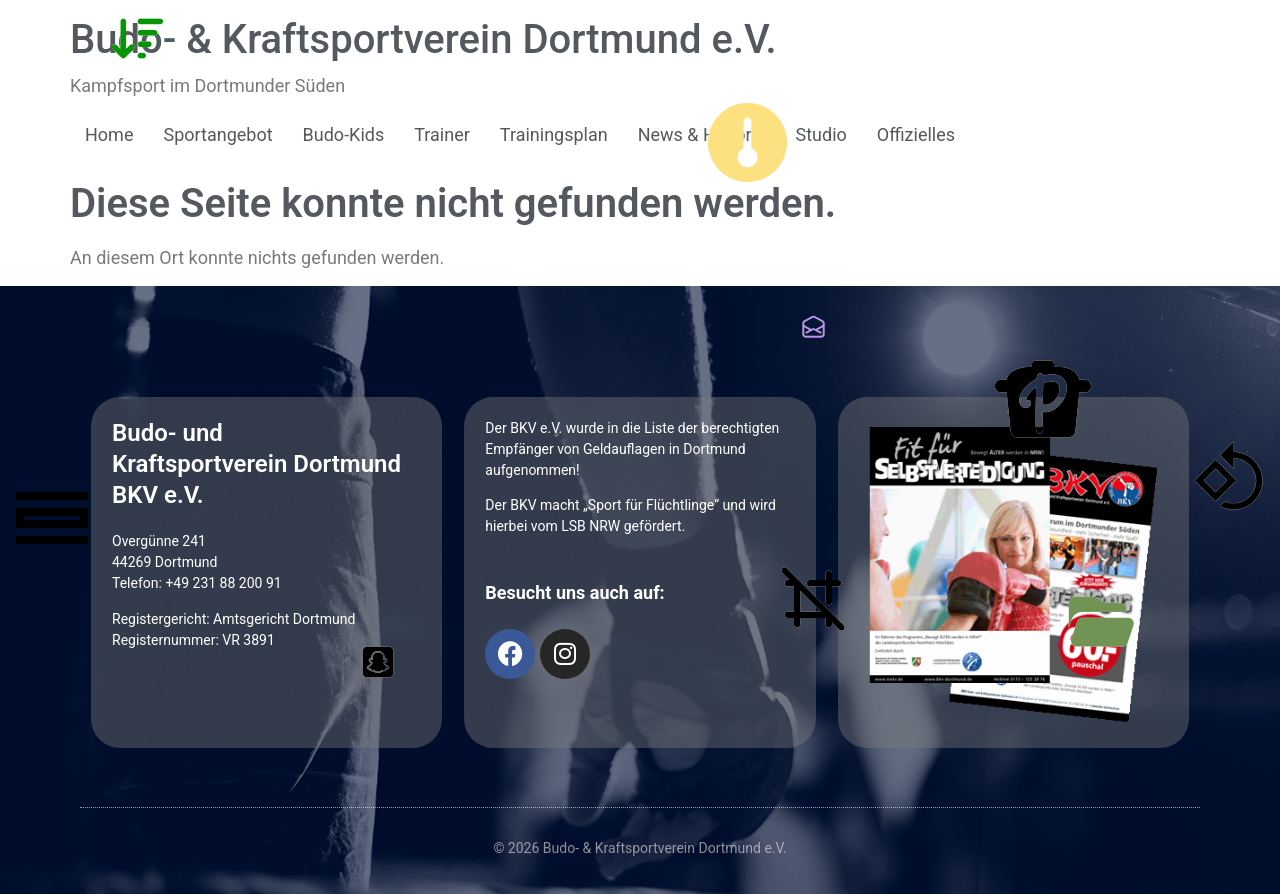  What do you see at coordinates (813, 326) in the screenshot?
I see `view an opened email or message` at bounding box center [813, 326].